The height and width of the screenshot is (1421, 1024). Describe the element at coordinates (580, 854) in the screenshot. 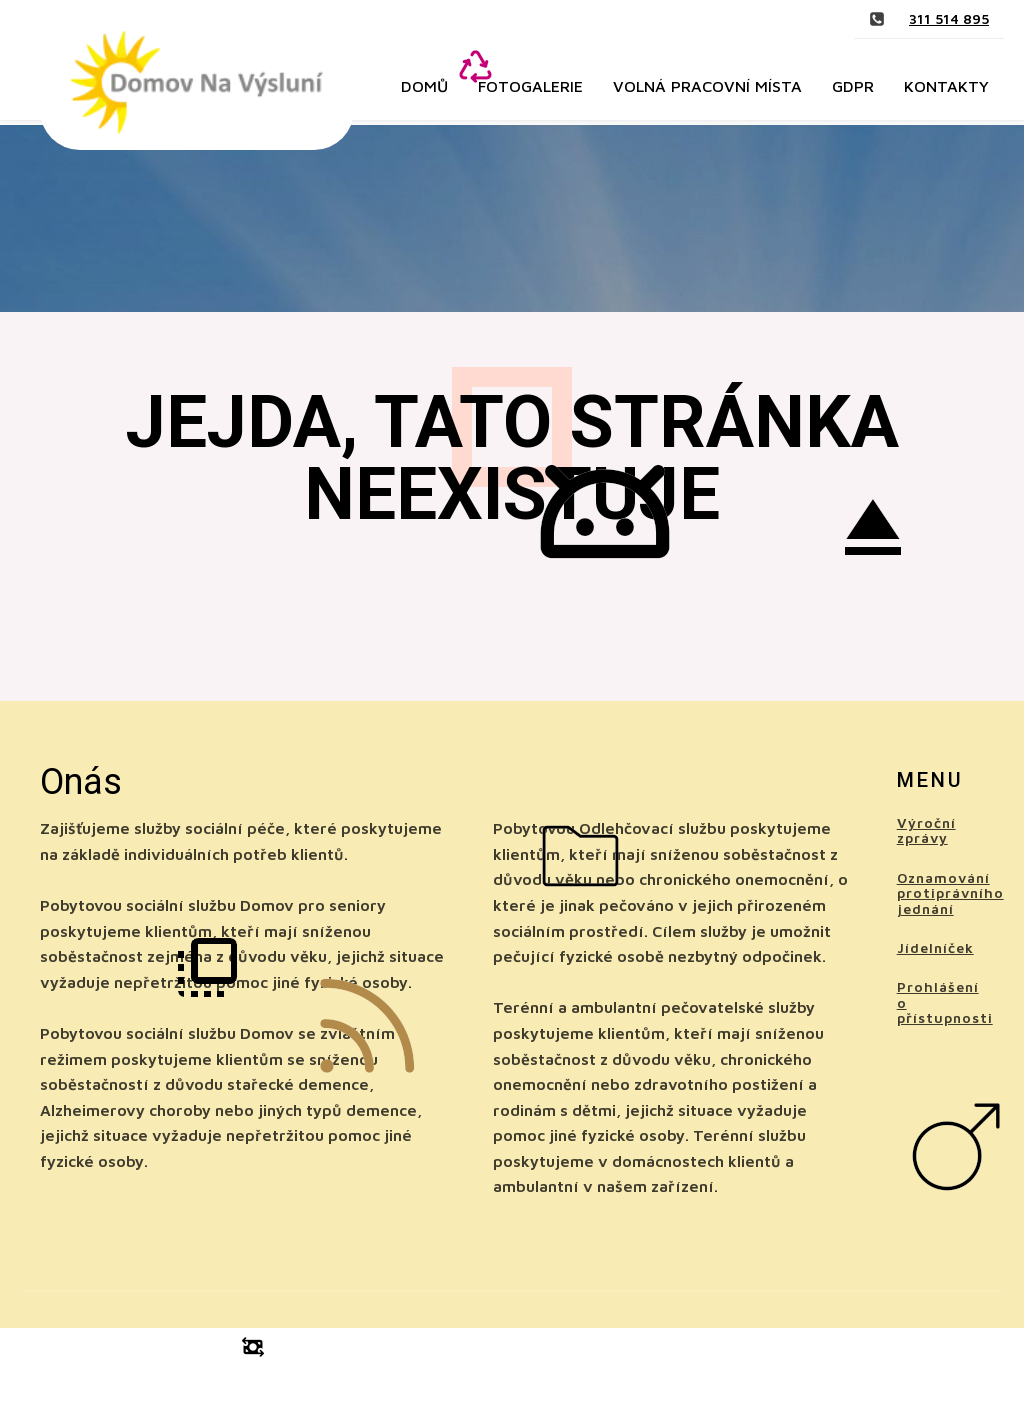

I see `open file folder` at that location.